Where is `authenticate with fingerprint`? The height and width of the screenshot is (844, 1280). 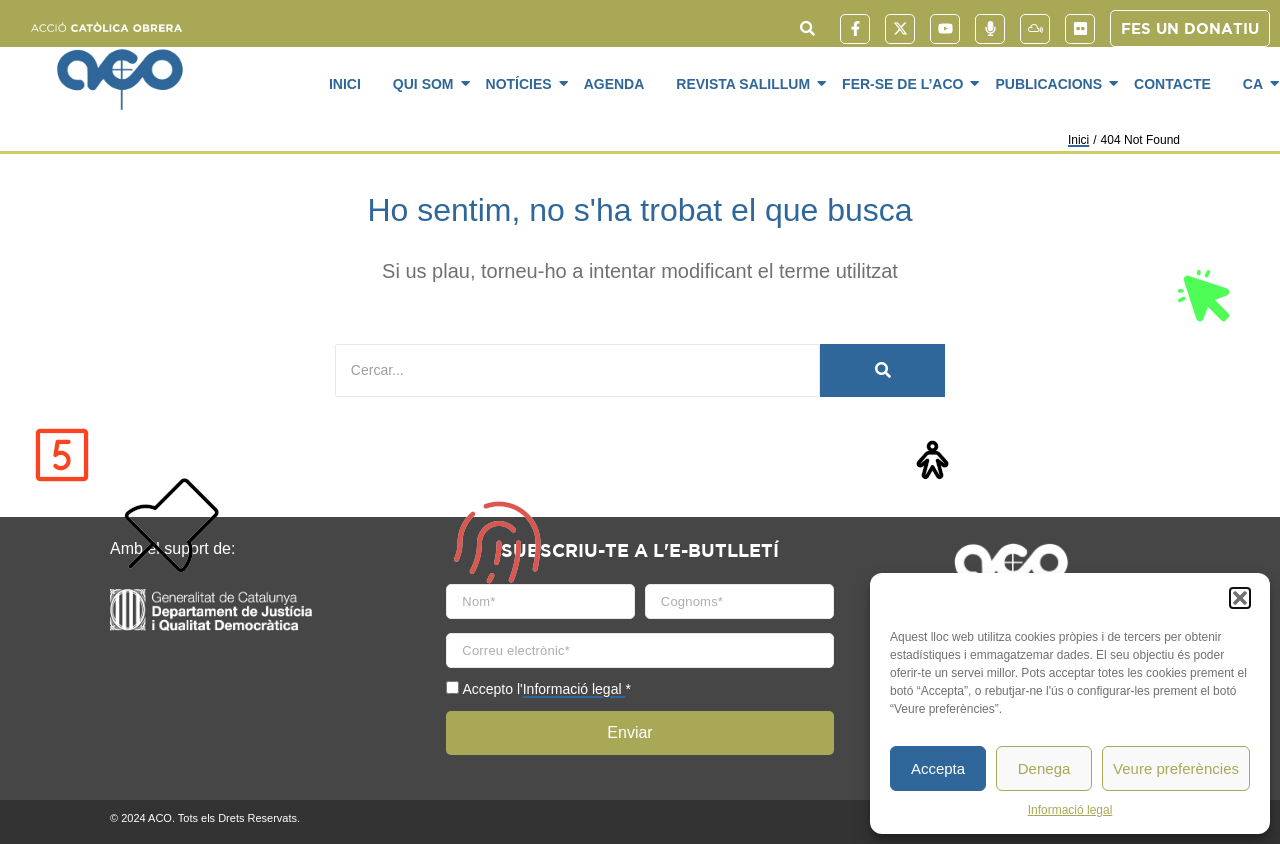 authenticate with fingerprint is located at coordinates (499, 543).